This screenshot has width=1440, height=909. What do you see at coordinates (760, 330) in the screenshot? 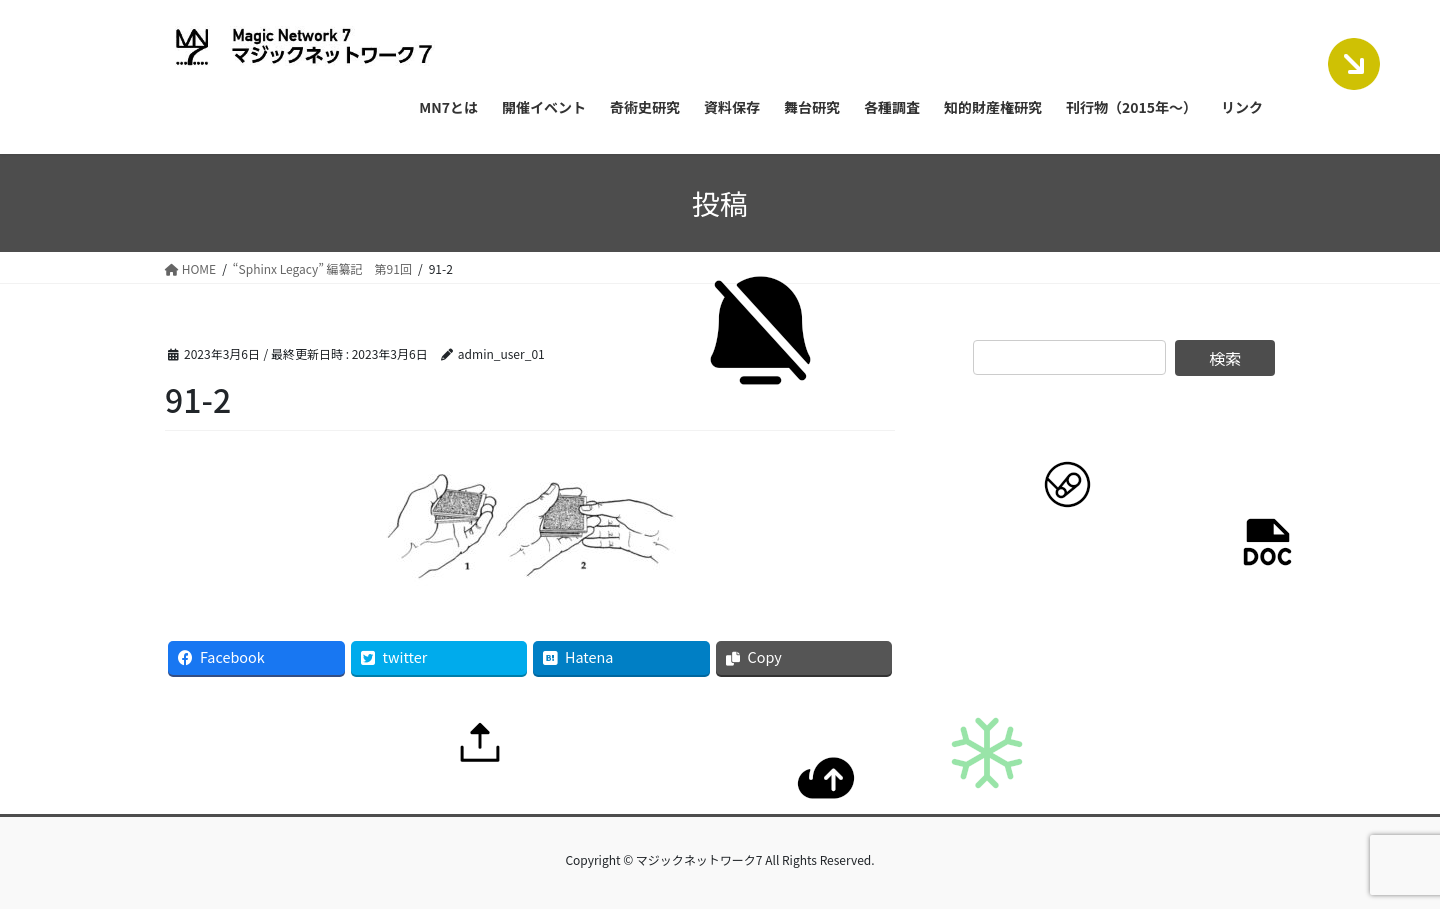
I see `mute notifications` at bounding box center [760, 330].